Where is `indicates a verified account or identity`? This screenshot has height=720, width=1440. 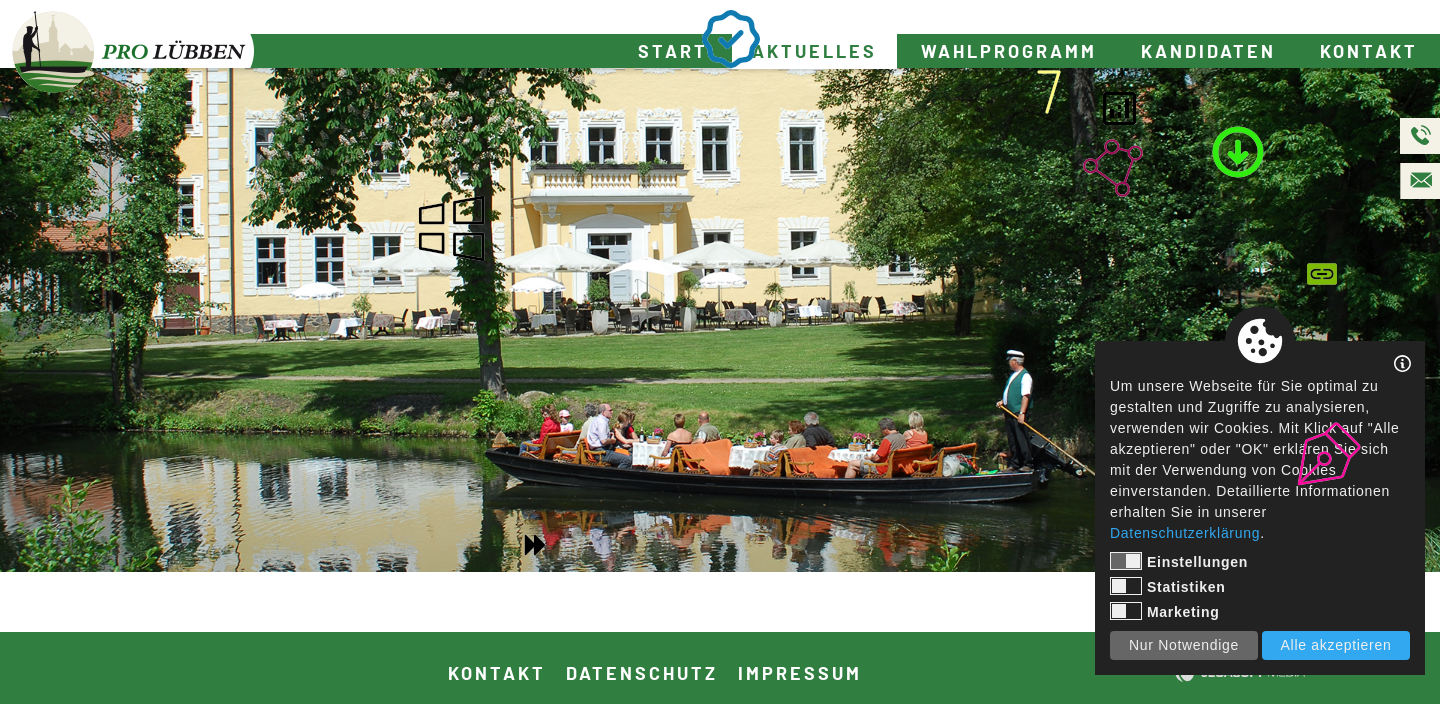 indicates a verified account or identity is located at coordinates (731, 39).